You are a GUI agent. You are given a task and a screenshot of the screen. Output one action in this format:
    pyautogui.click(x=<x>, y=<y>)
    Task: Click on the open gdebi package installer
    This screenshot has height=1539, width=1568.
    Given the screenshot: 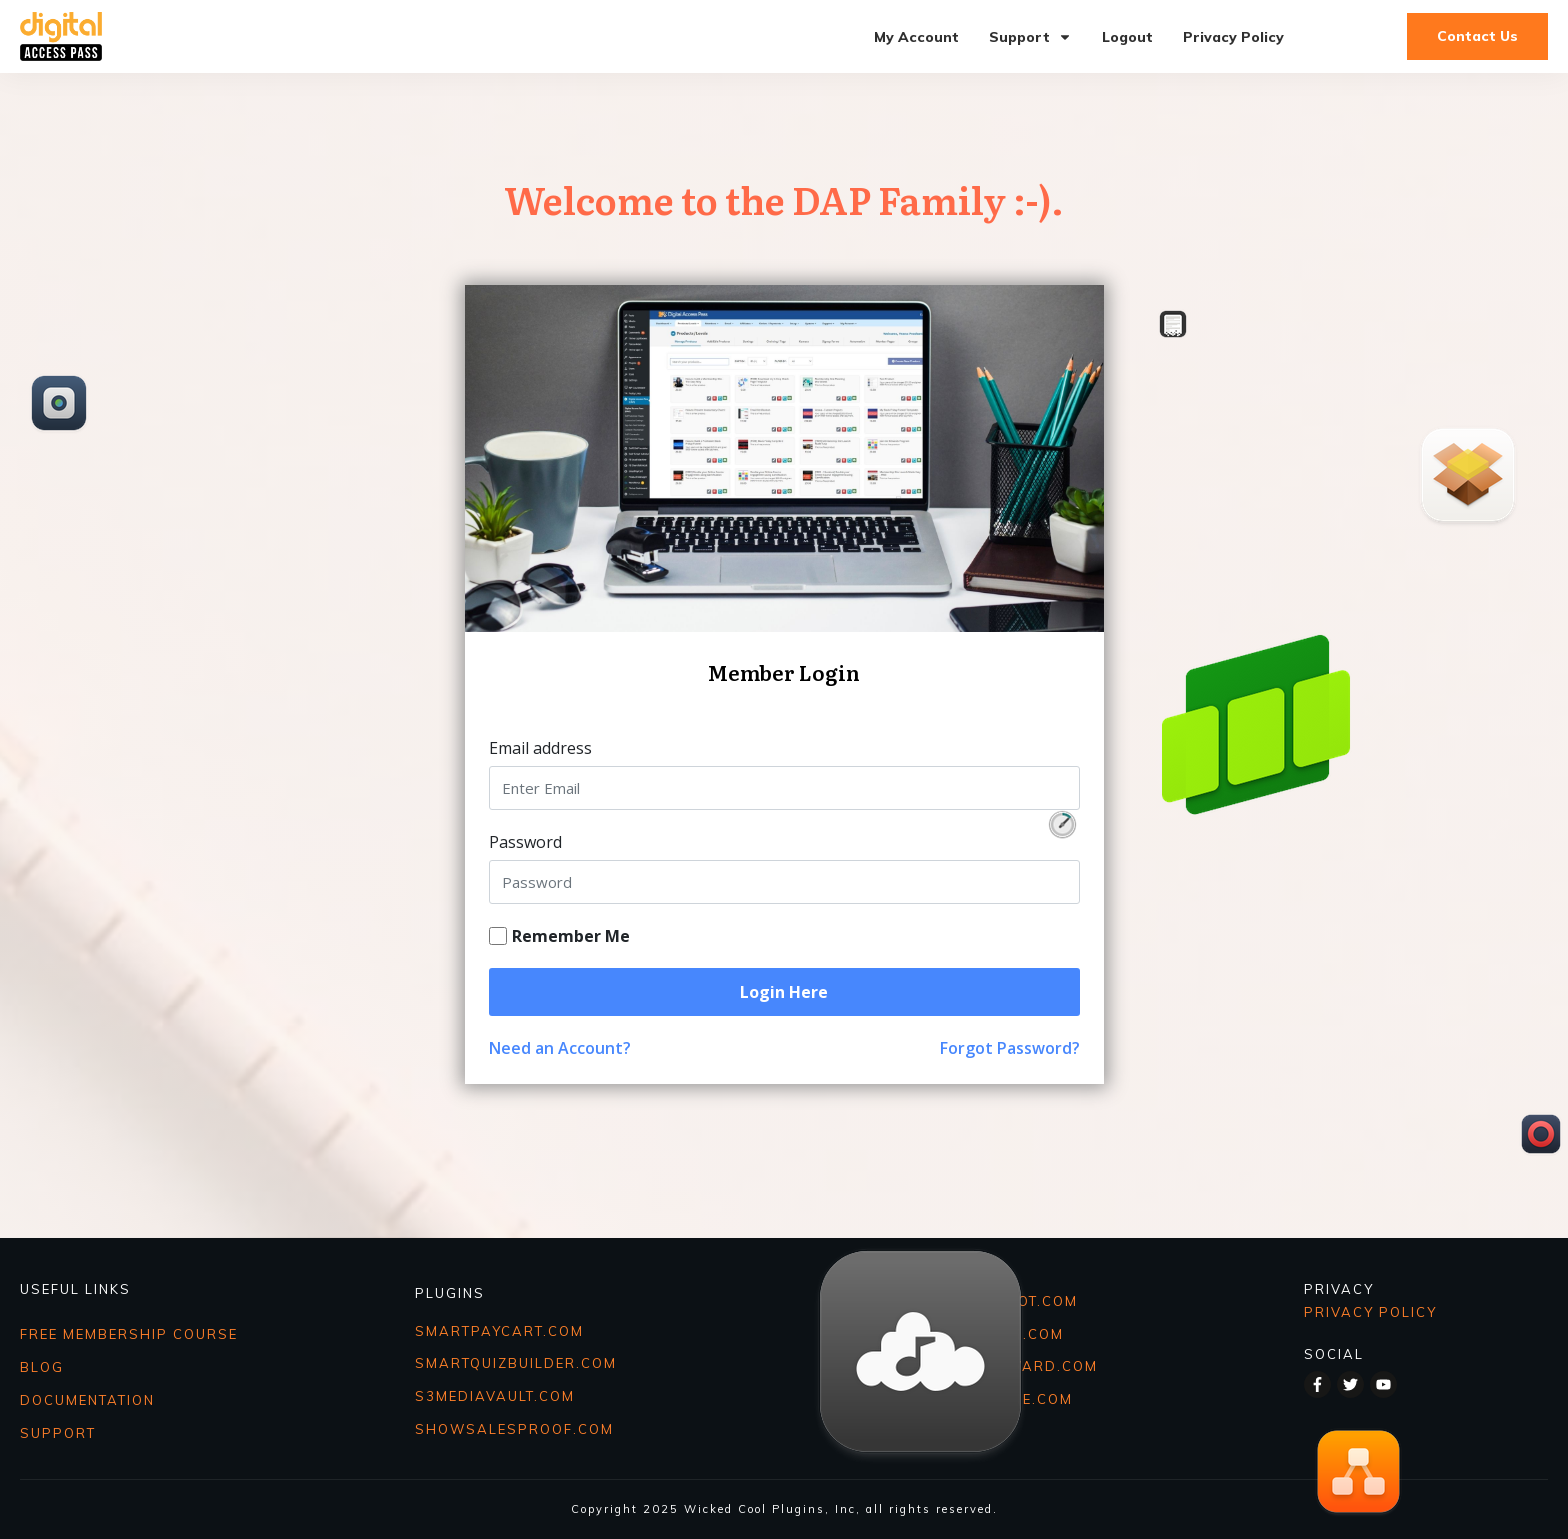 What is the action you would take?
    pyautogui.click(x=1468, y=475)
    